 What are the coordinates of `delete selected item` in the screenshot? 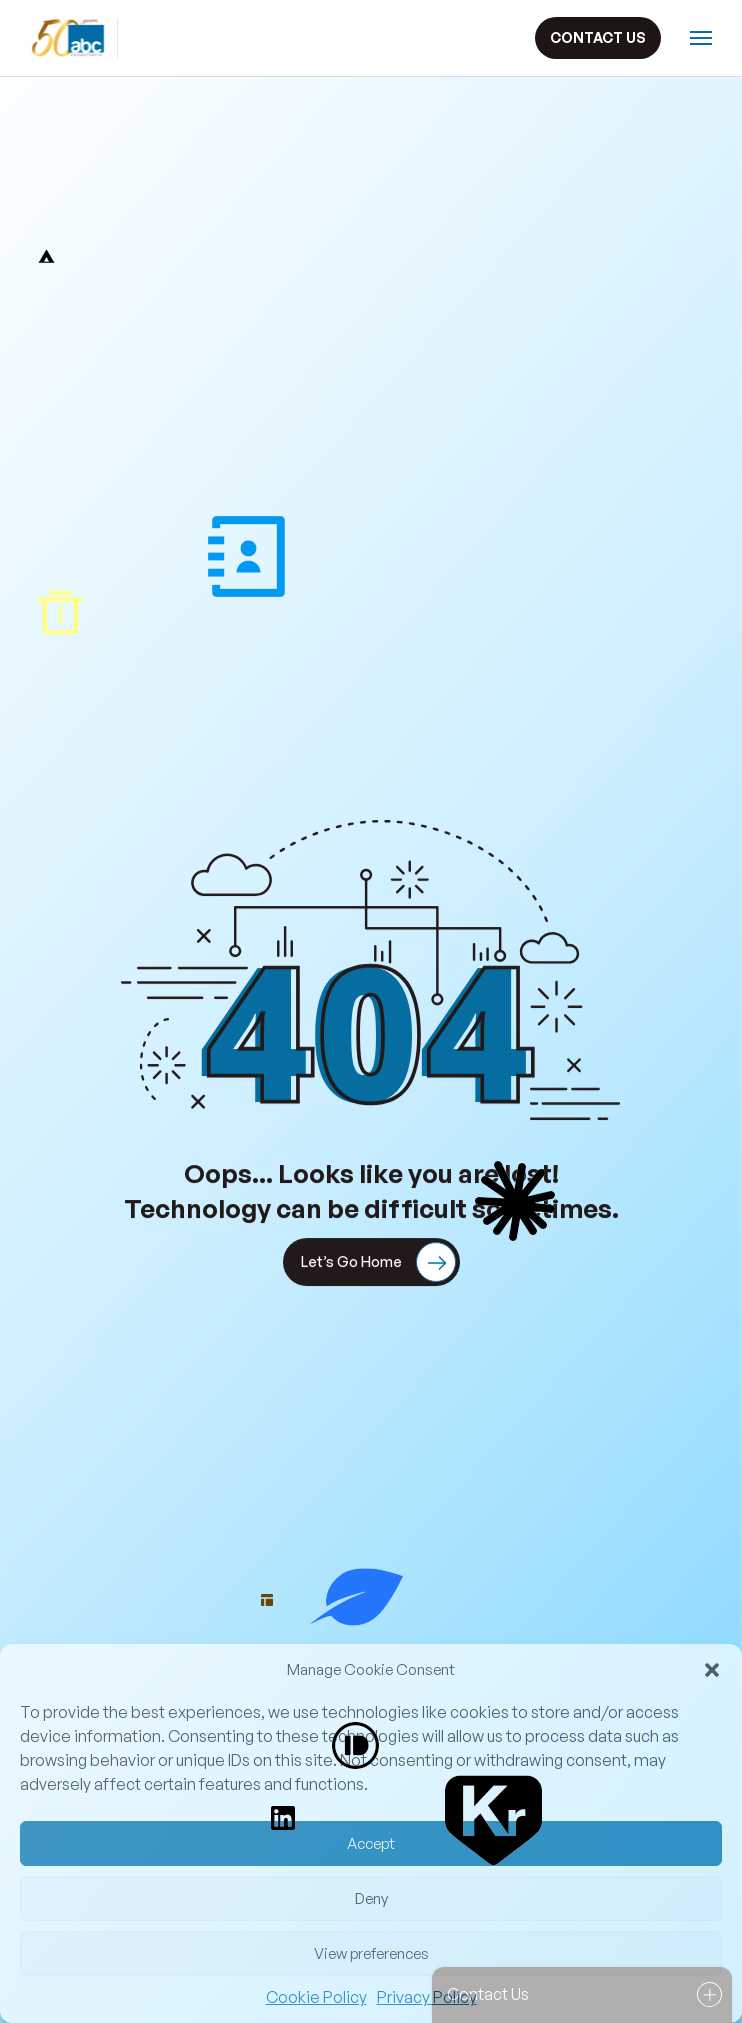 It's located at (60, 612).